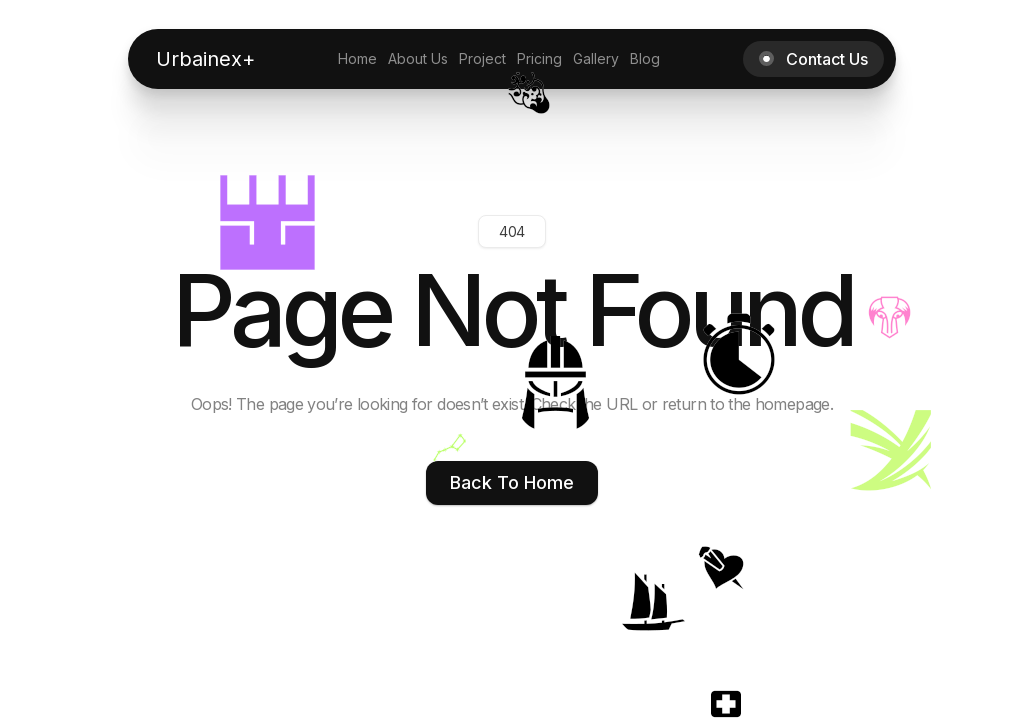 This screenshot has width=1024, height=720. I want to click on indicates wind or air currents intersecting, so click(890, 450).